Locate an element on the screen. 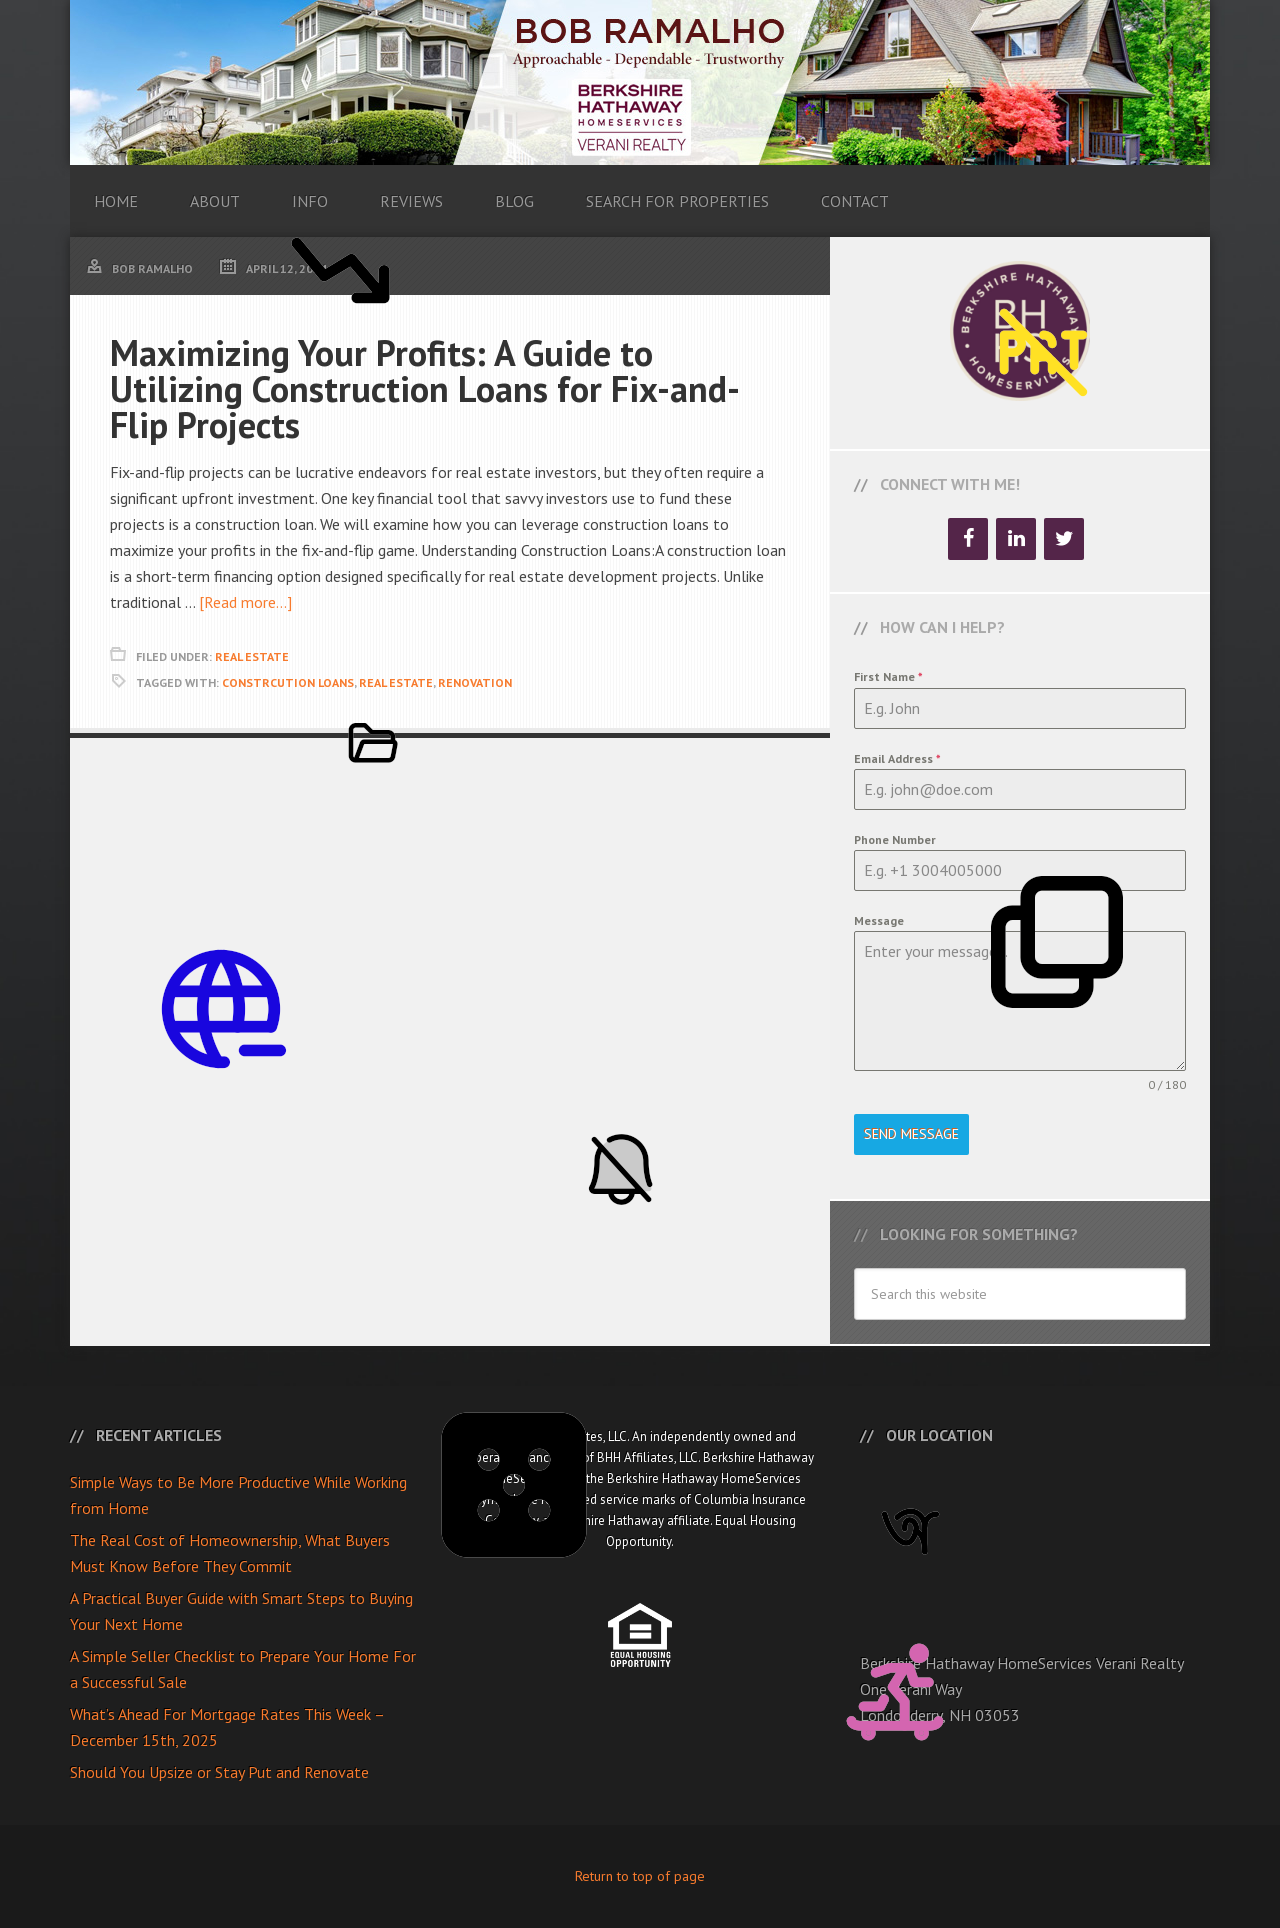  mute notifications is located at coordinates (621, 1169).